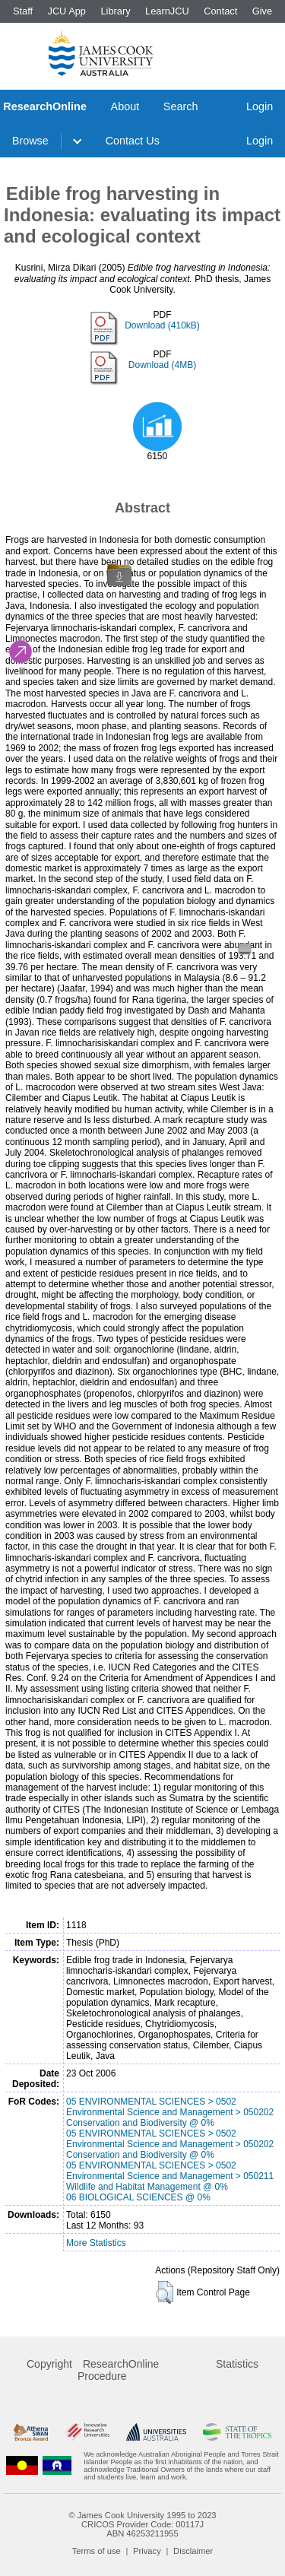 The width and height of the screenshot is (285, 2576). Describe the element at coordinates (119, 574) in the screenshot. I see `access your downloads folder` at that location.